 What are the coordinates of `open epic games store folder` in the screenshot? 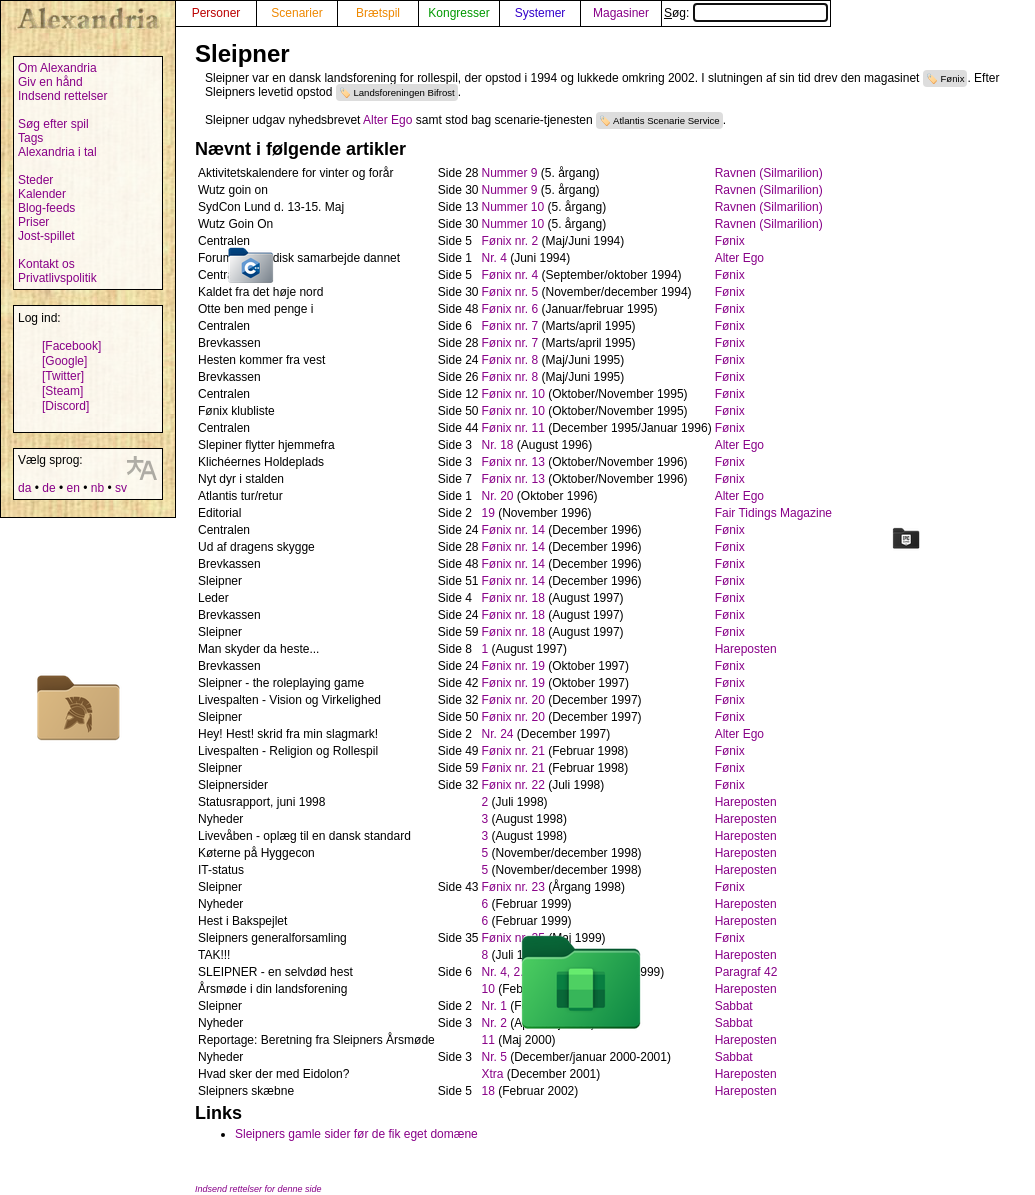 It's located at (906, 539).